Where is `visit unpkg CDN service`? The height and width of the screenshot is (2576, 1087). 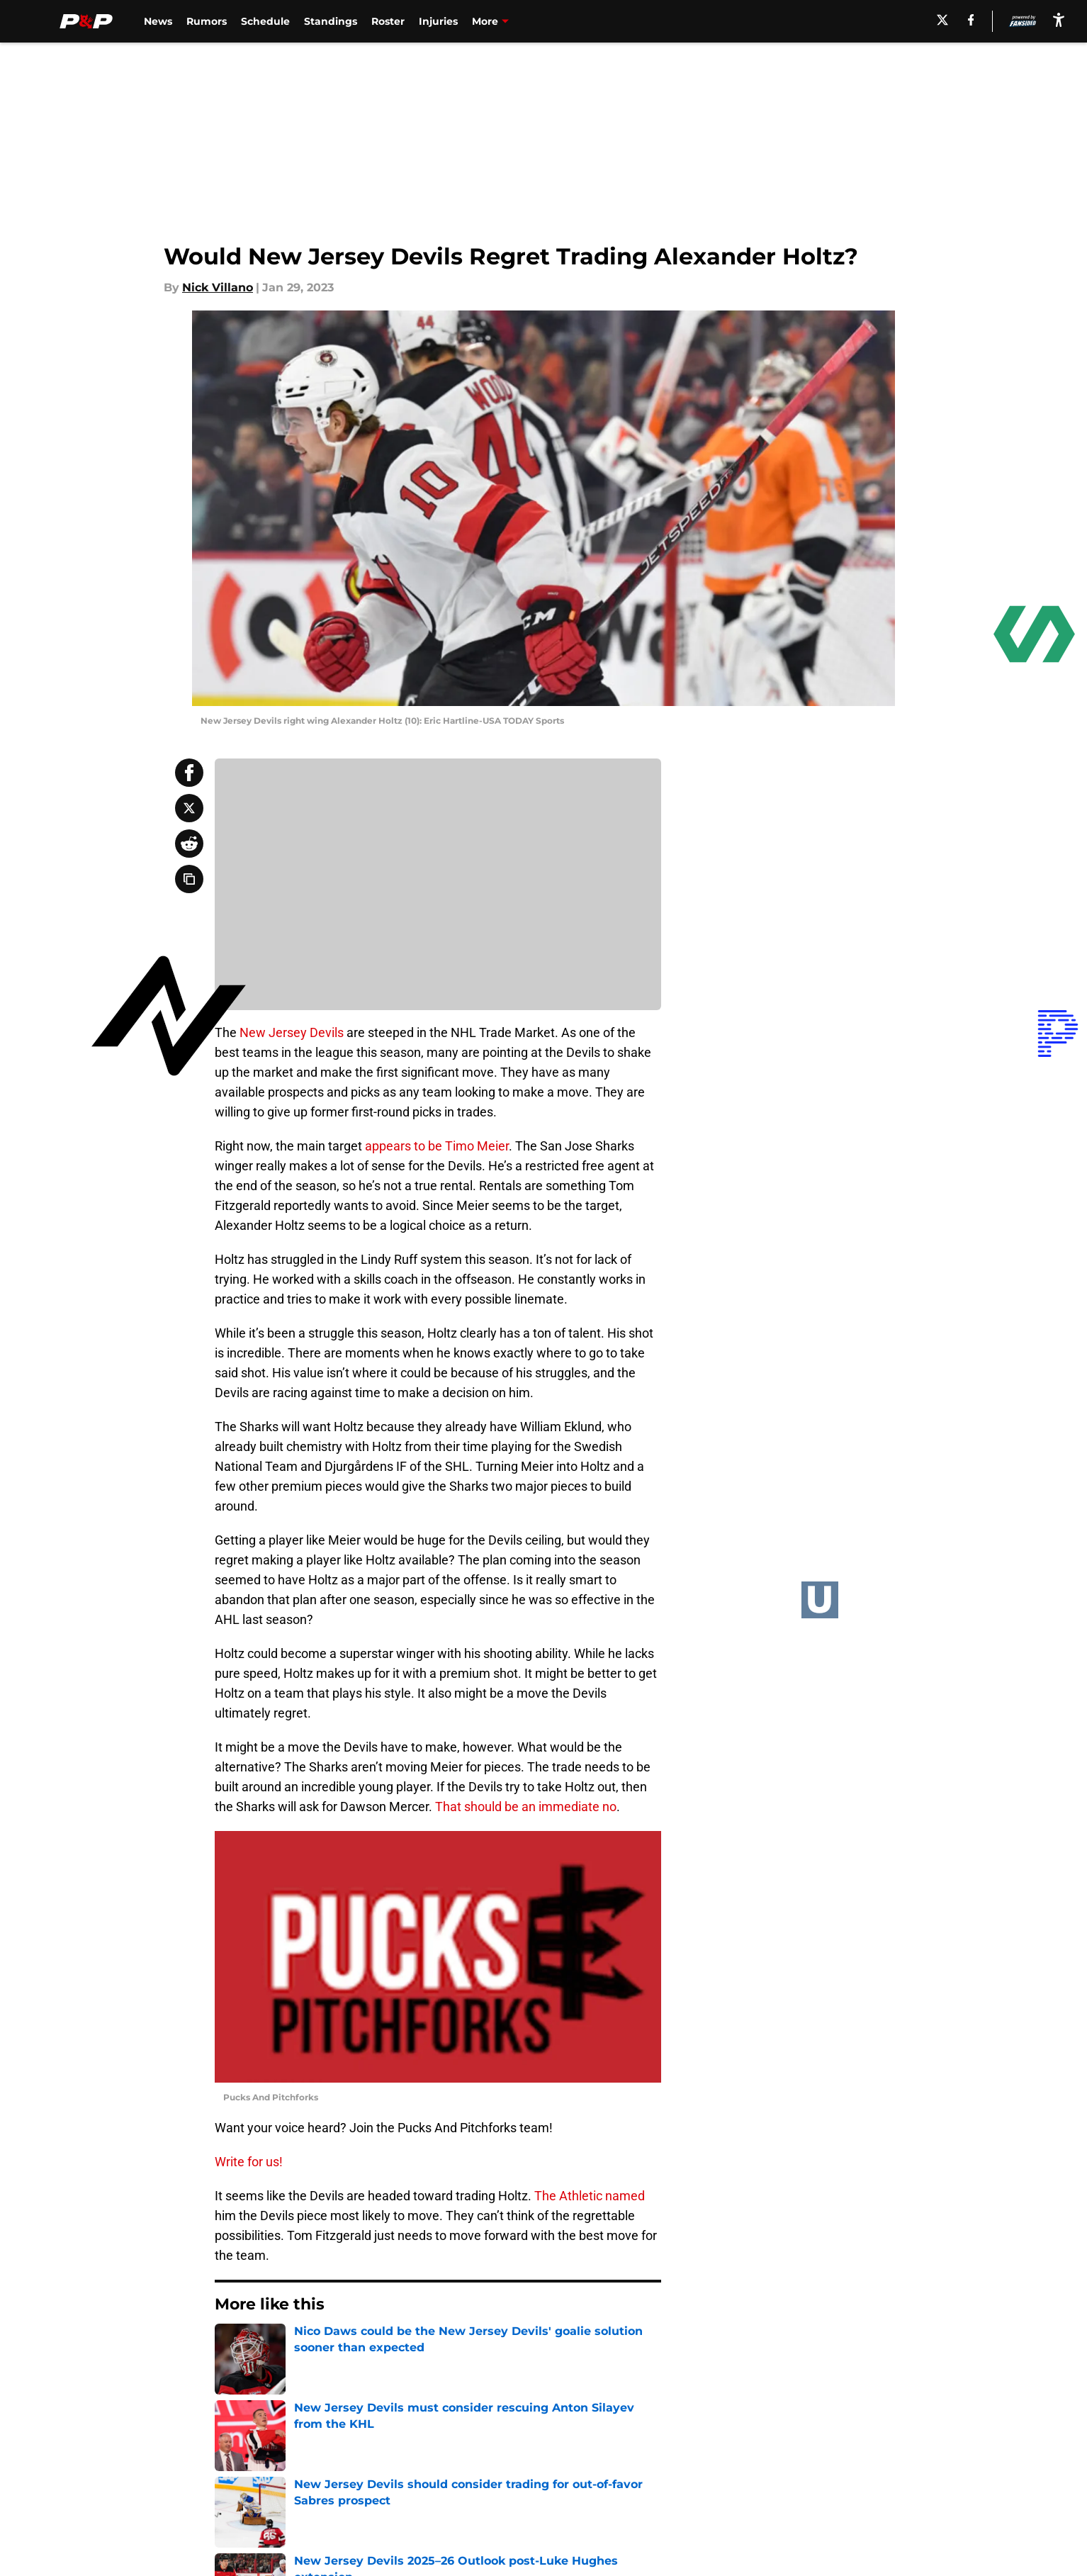
visit unpkg CDN service is located at coordinates (820, 1600).